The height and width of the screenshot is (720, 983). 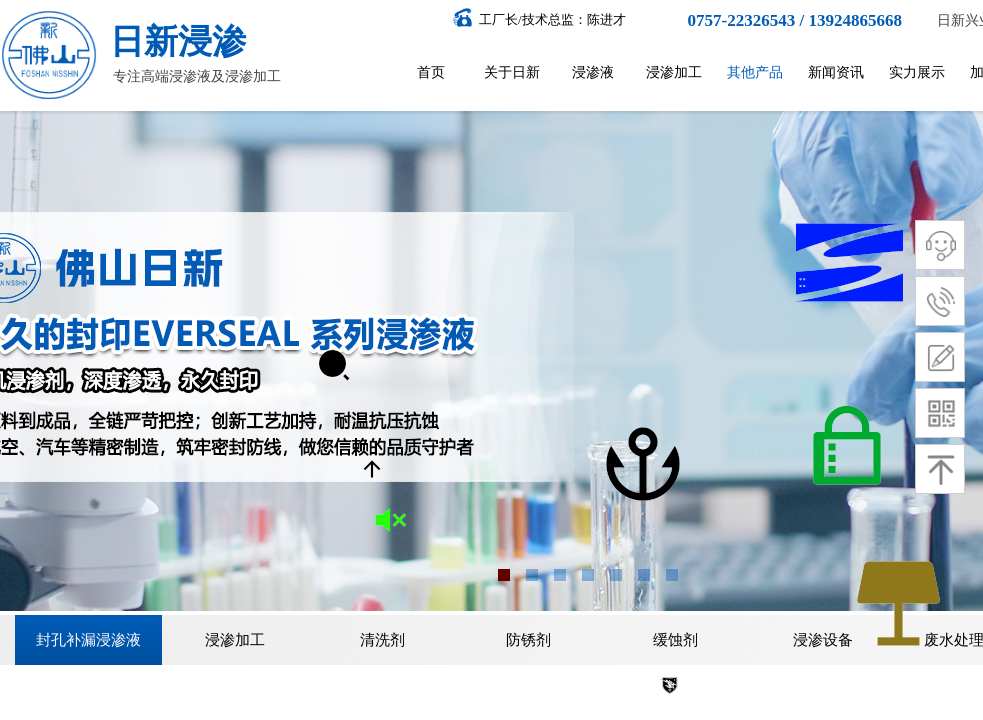 I want to click on mute or unmute audio, so click(x=390, y=520).